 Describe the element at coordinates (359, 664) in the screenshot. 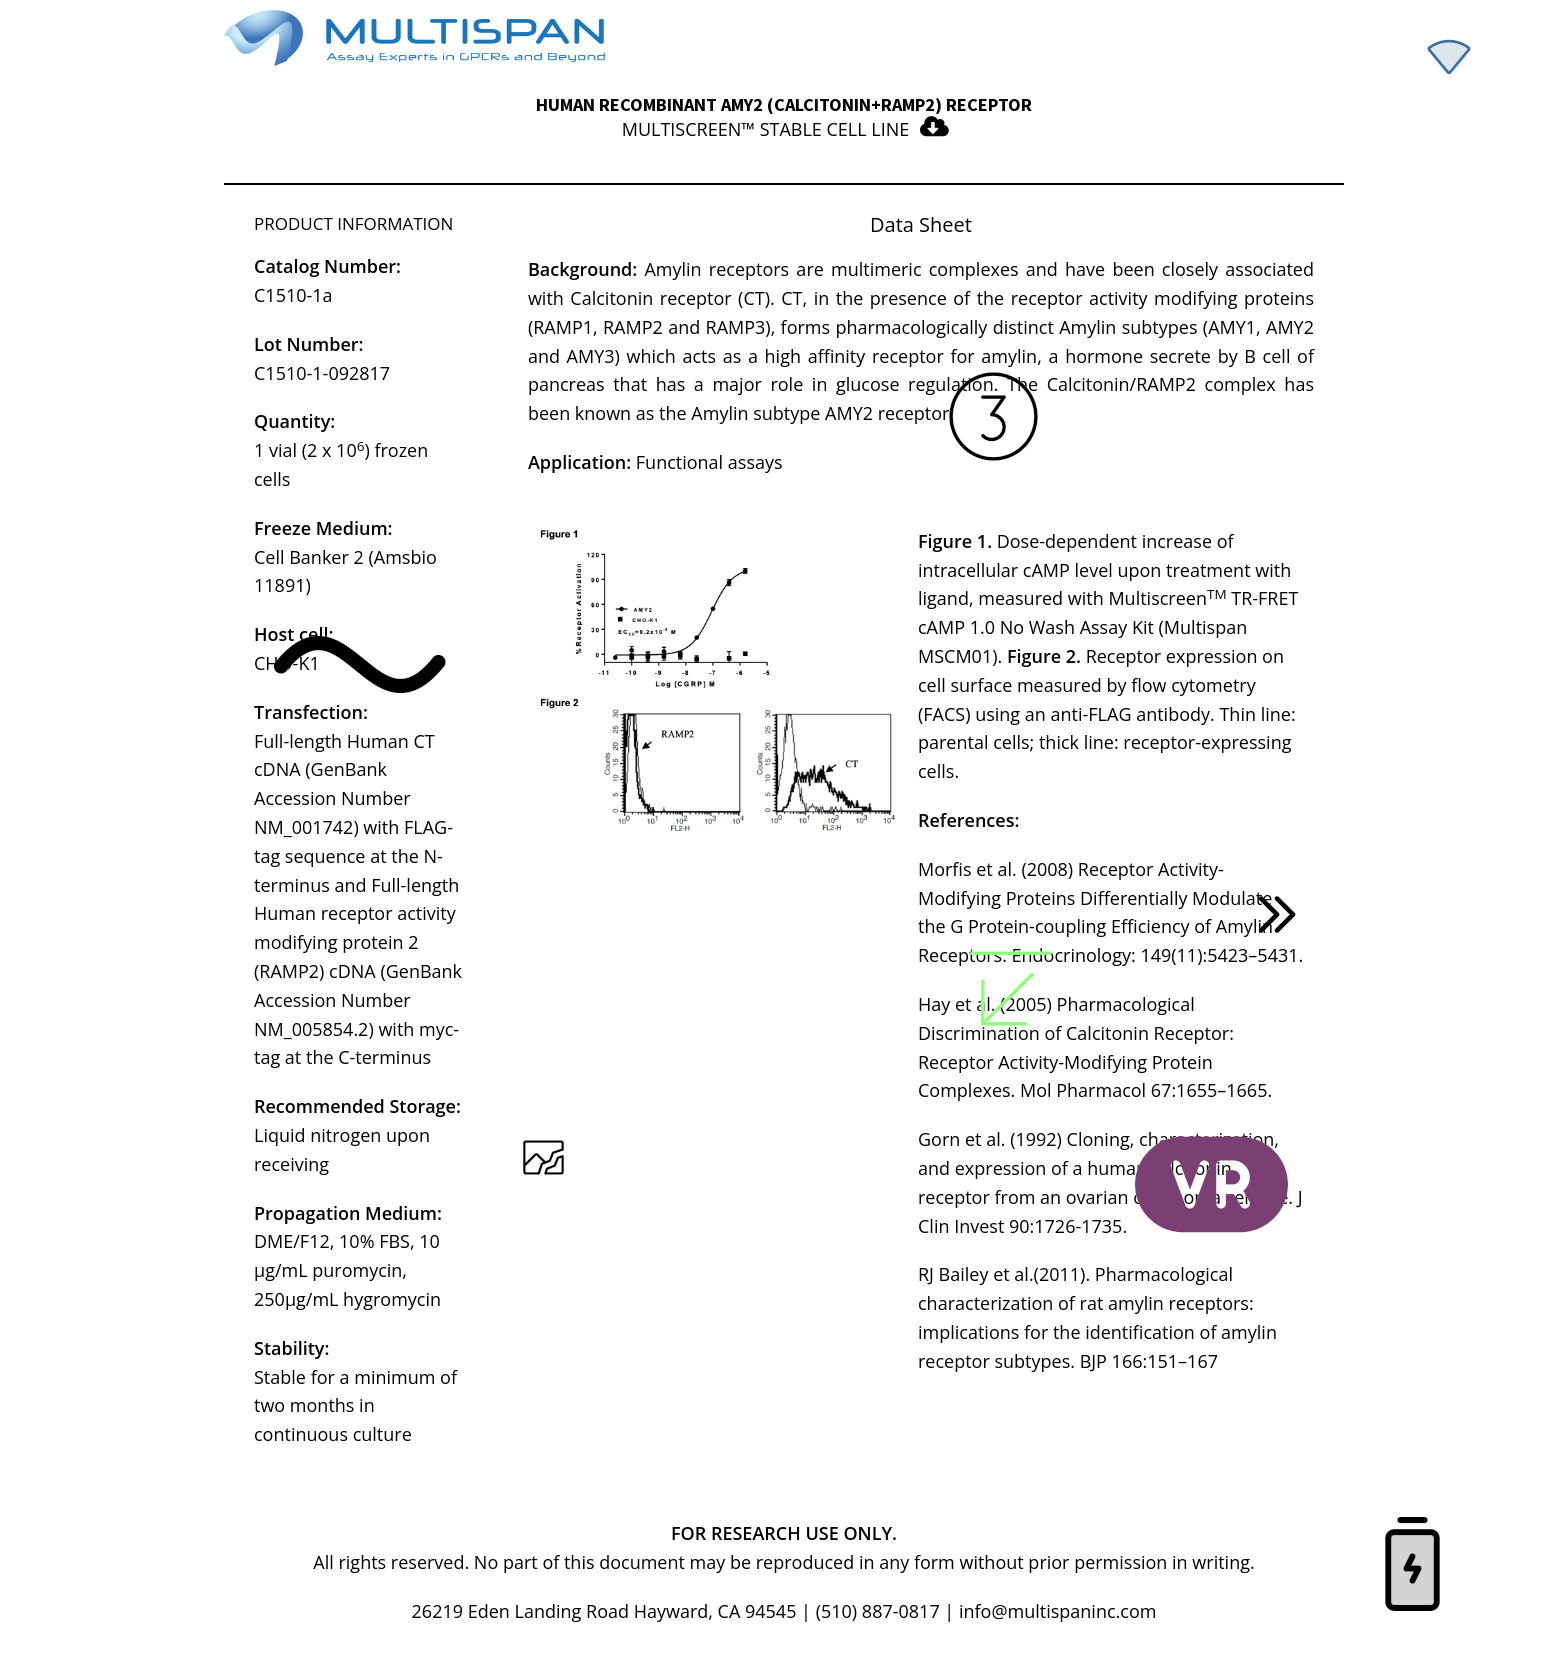

I see `indicates approximate or similar value` at that location.